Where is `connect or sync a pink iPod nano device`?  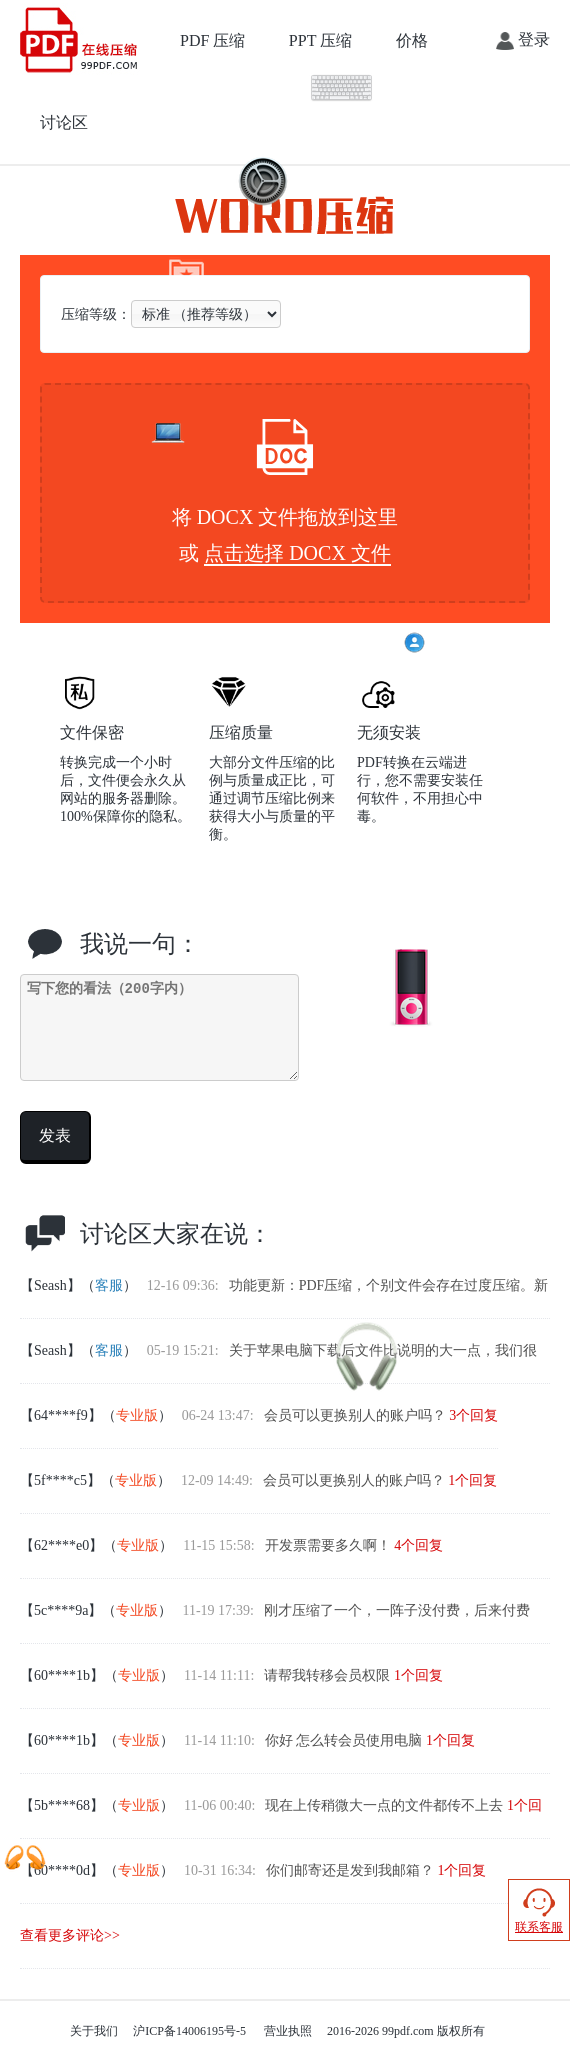 connect or sync a pink iPod nano device is located at coordinates (411, 988).